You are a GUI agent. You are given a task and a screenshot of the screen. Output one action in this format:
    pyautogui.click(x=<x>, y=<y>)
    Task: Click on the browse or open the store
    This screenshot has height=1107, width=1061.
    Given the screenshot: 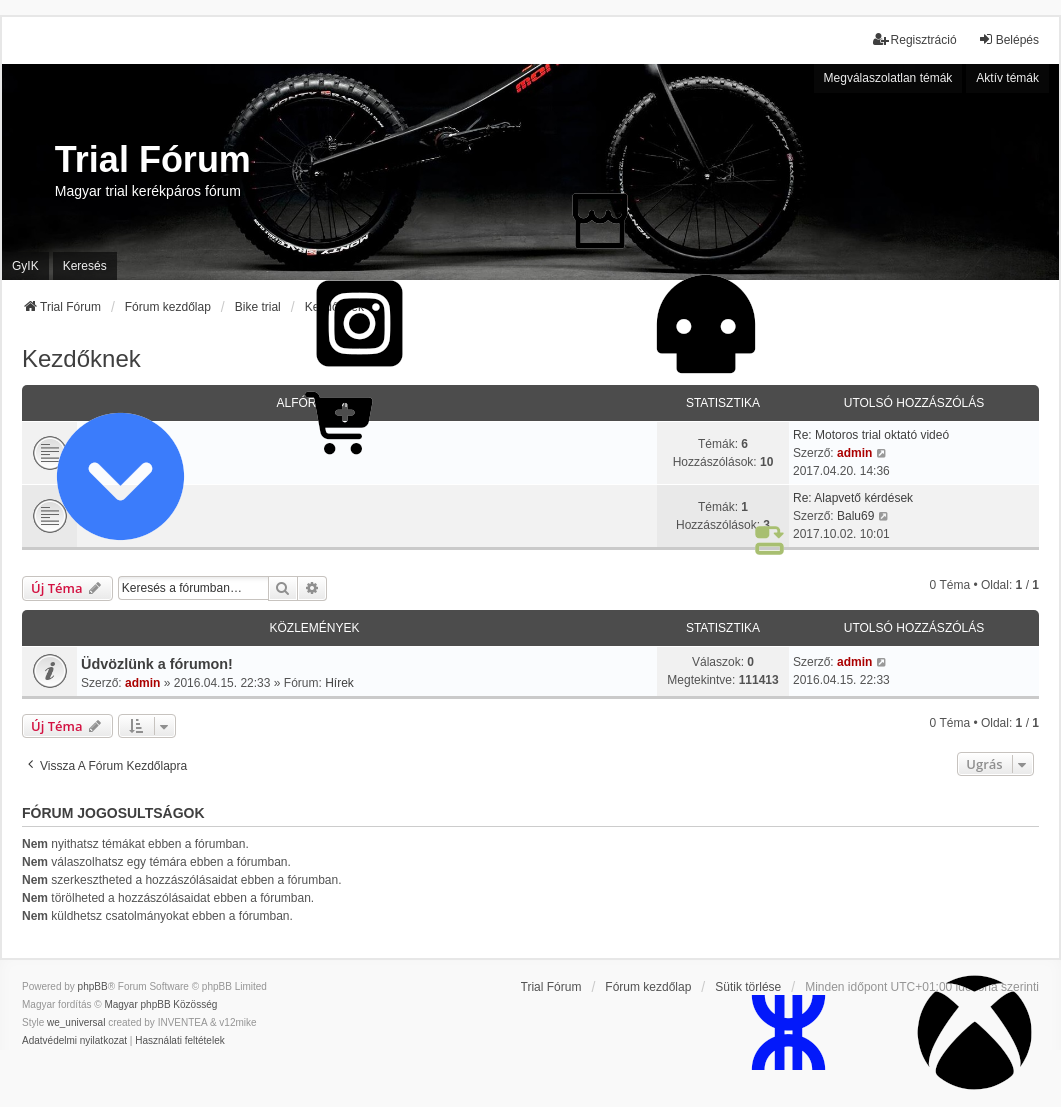 What is the action you would take?
    pyautogui.click(x=600, y=221)
    